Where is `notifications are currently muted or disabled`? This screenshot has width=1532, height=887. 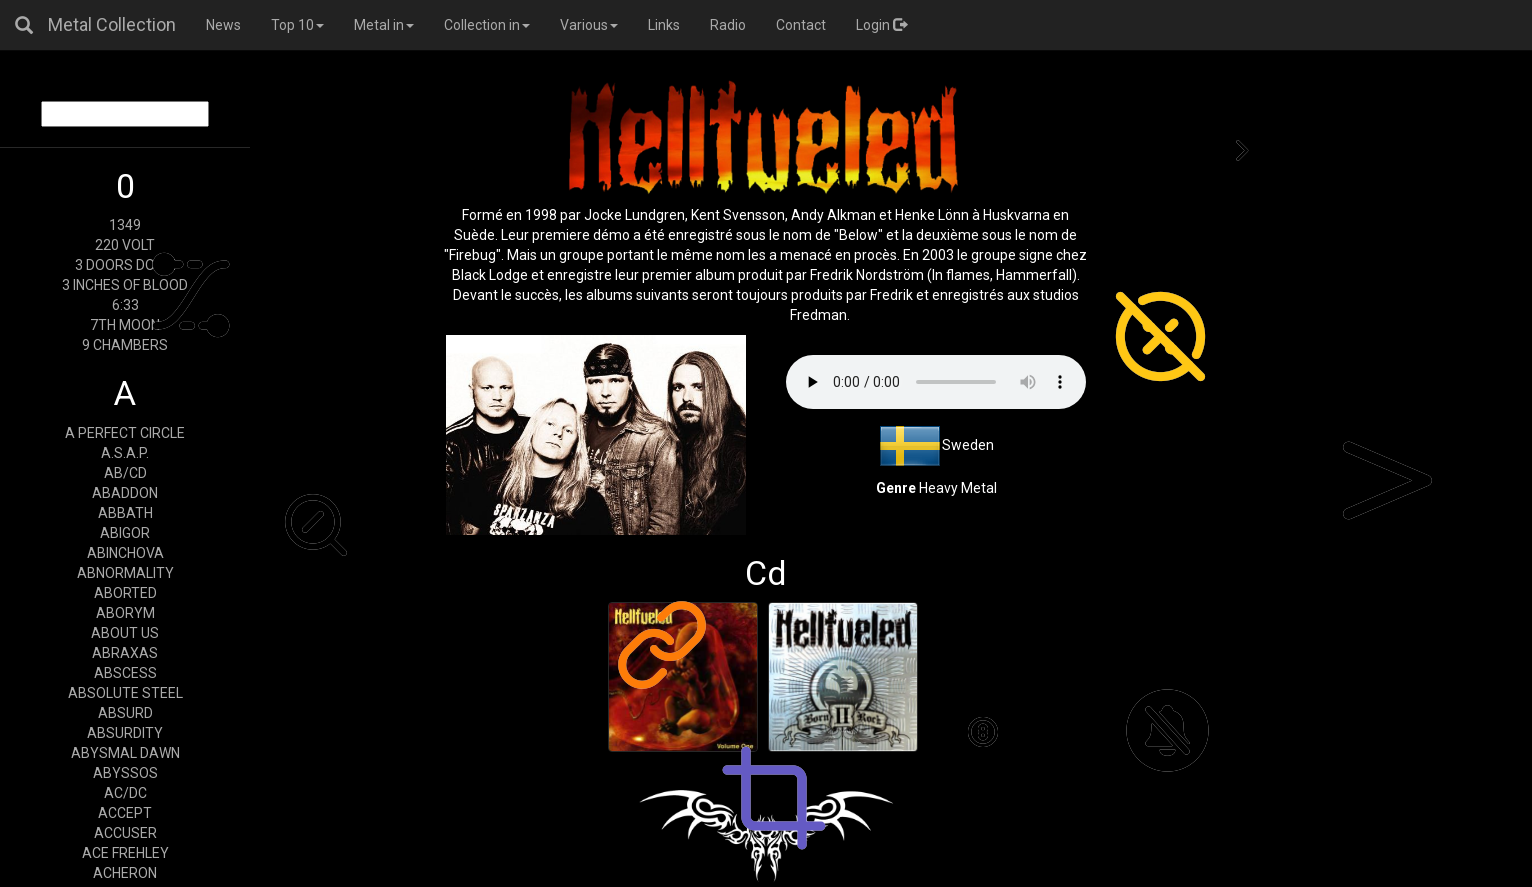 notifications are currently muted or disabled is located at coordinates (1167, 730).